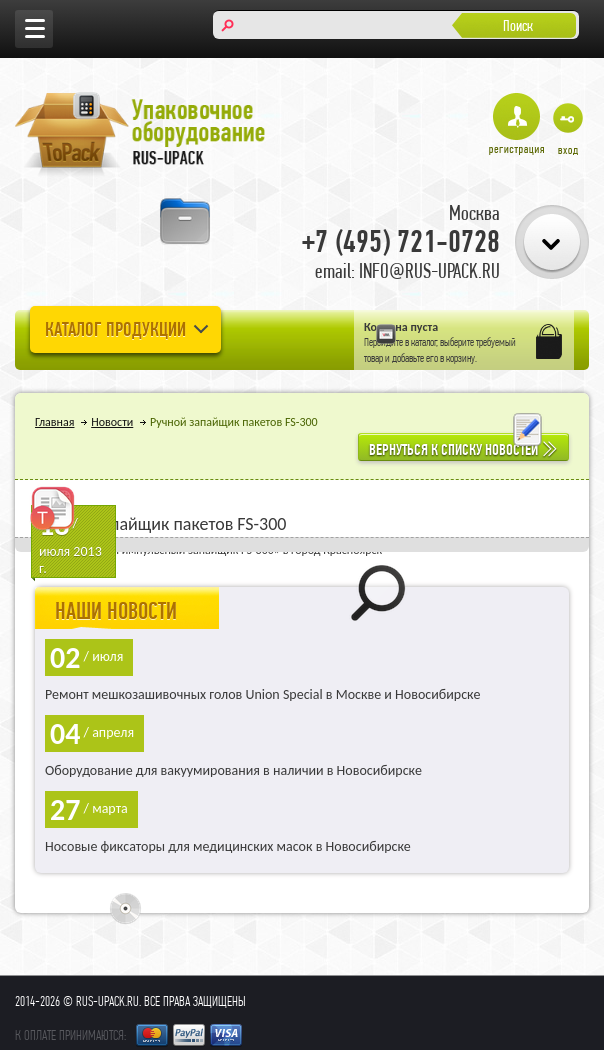  What do you see at coordinates (125, 908) in the screenshot?
I see `represents a DVD+R writable disc` at bounding box center [125, 908].